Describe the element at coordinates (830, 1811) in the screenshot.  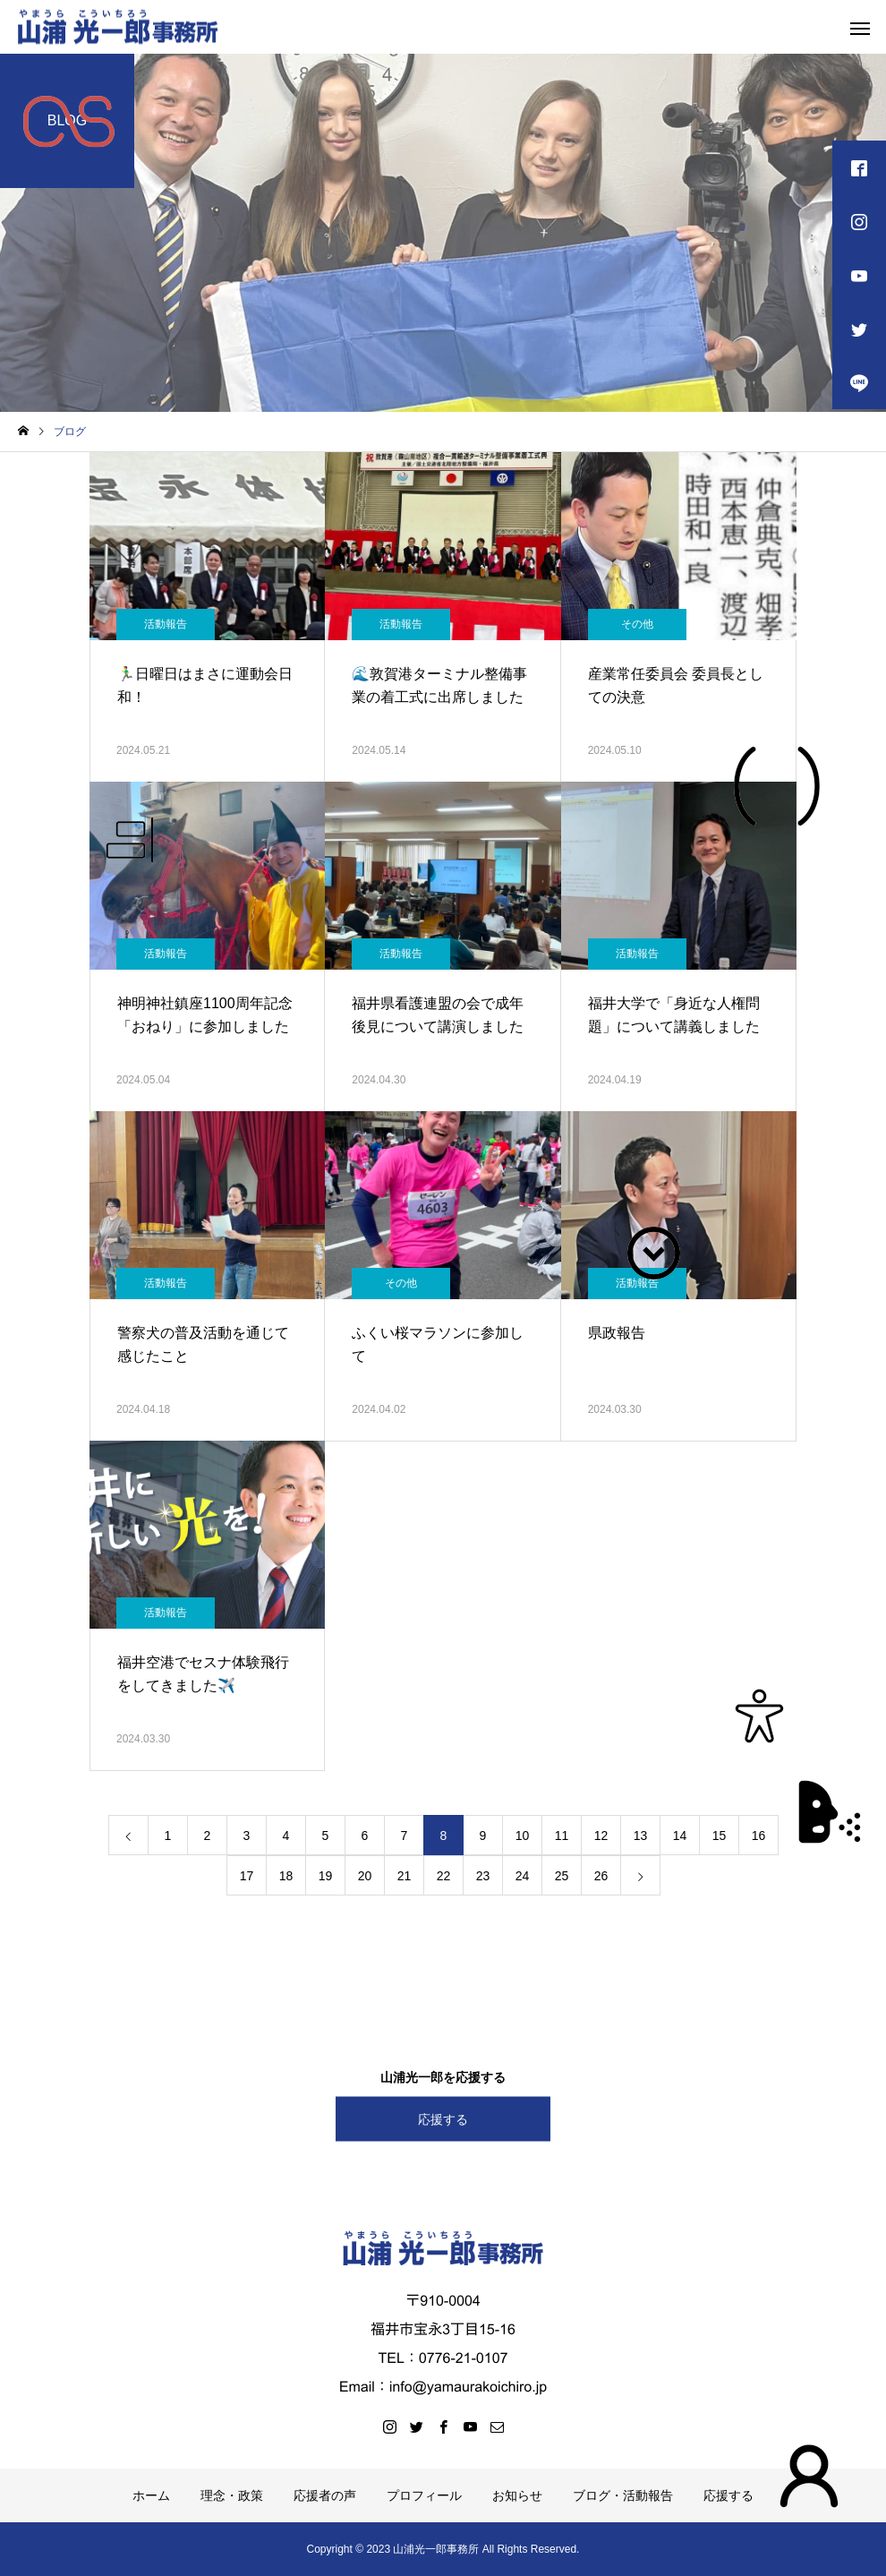
I see `report respiratory symptoms` at that location.